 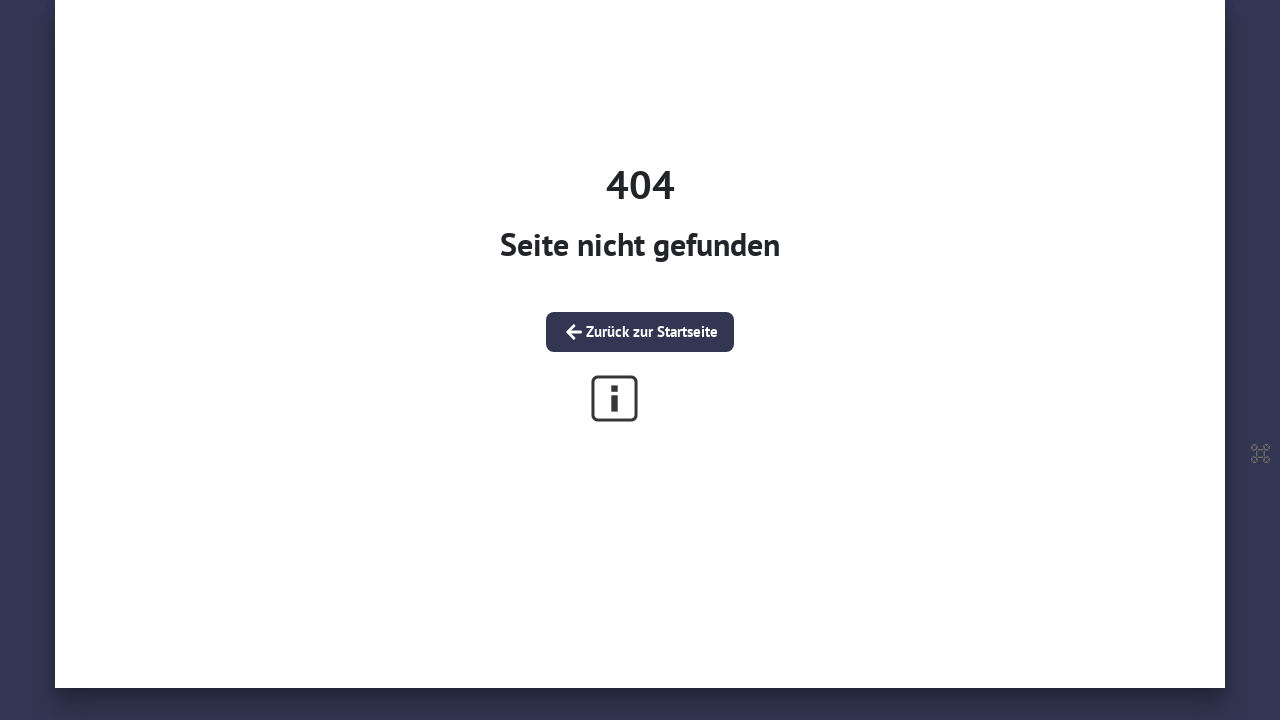 What do you see at coordinates (614, 398) in the screenshot?
I see `view system information or details` at bounding box center [614, 398].